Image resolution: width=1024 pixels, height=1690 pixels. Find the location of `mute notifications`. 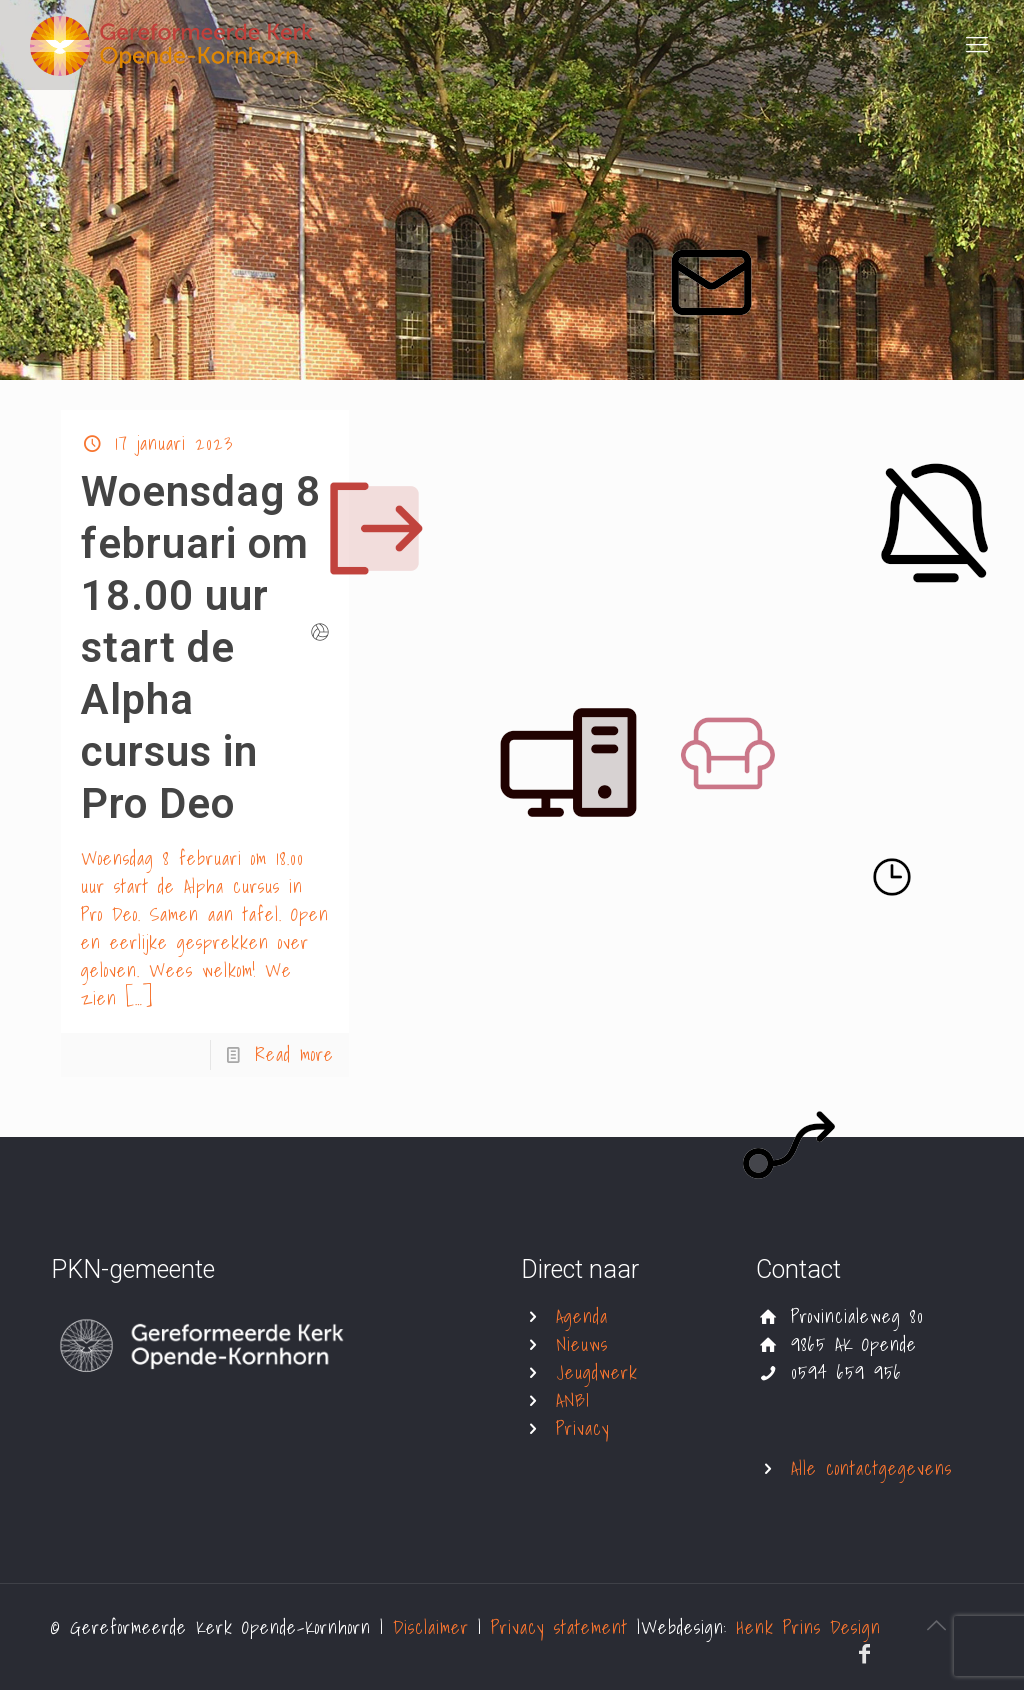

mute notifications is located at coordinates (936, 523).